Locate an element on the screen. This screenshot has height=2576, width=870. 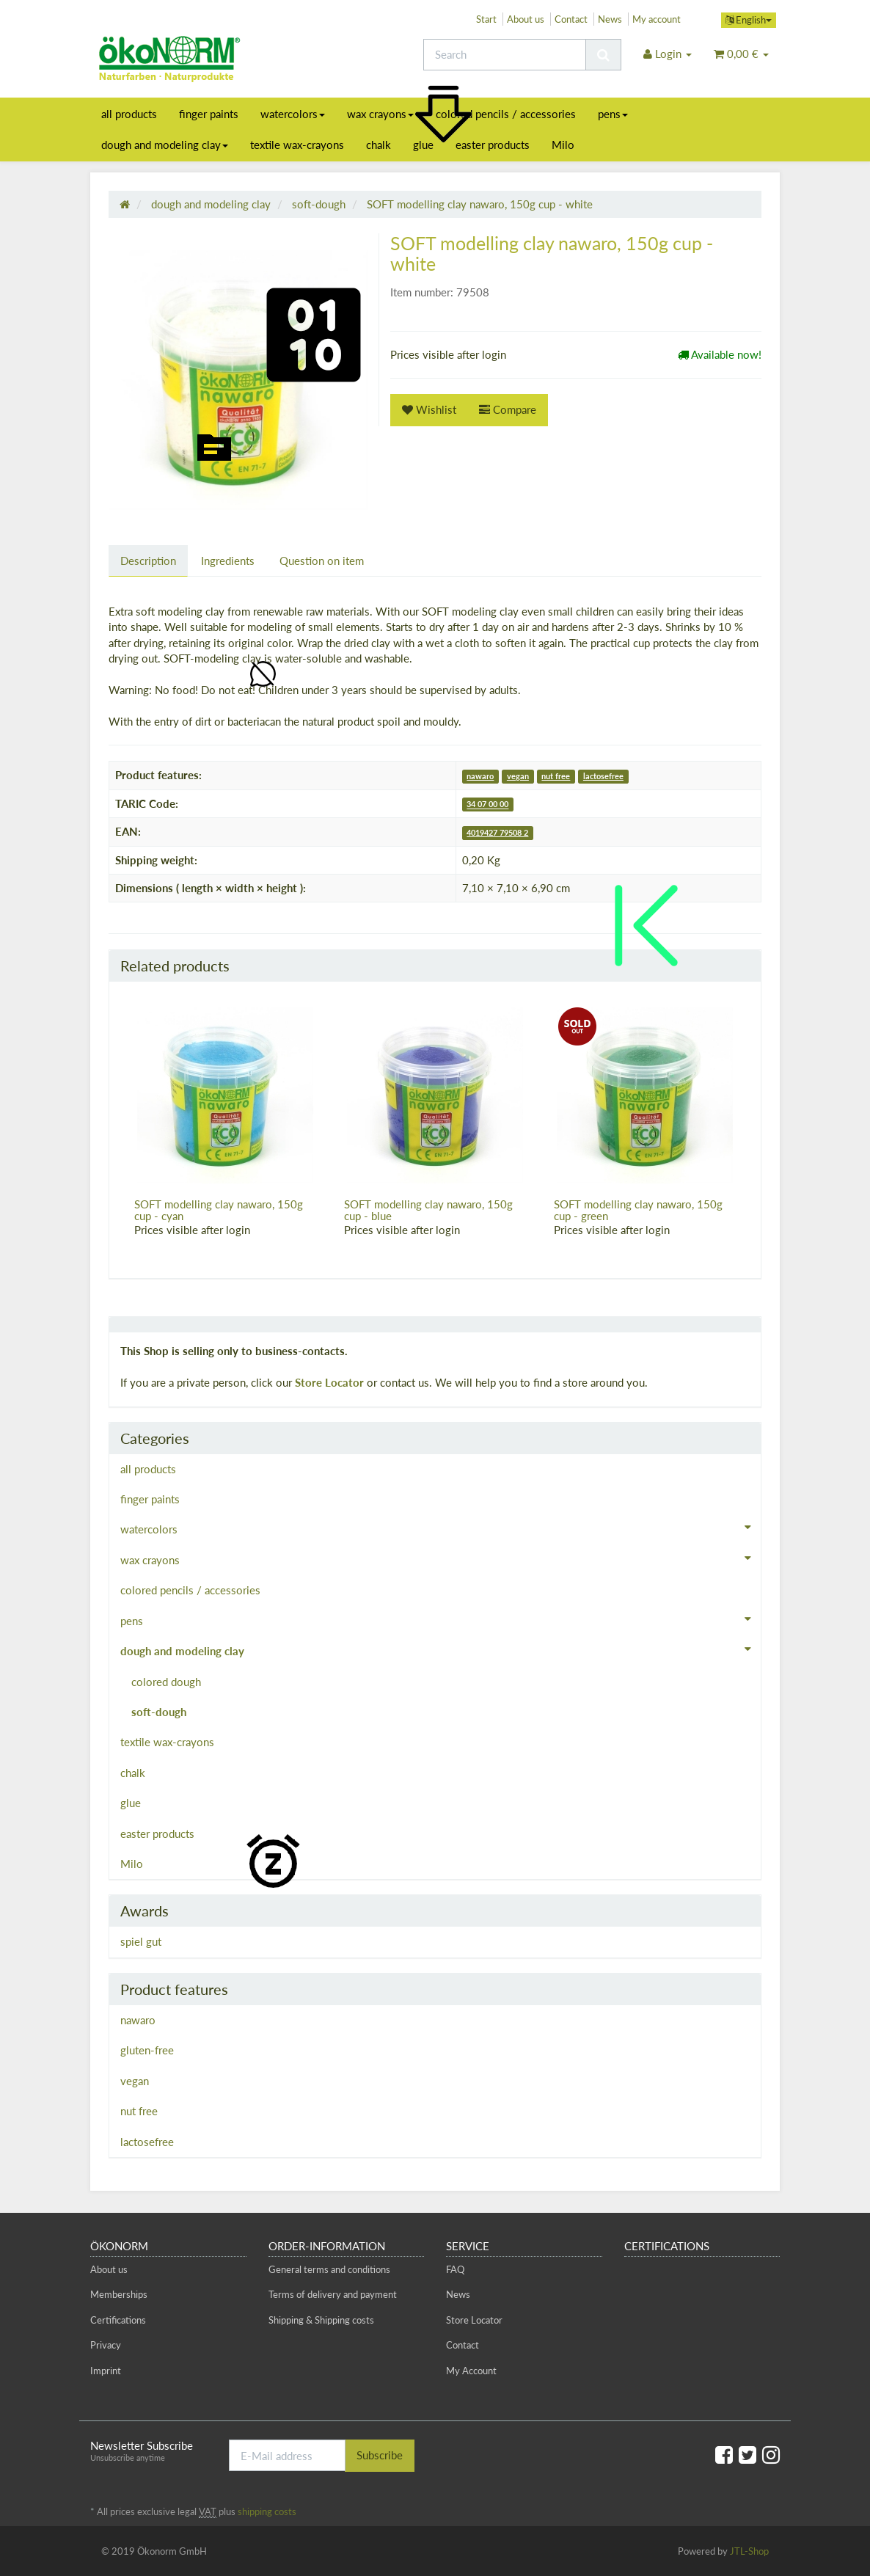
snooze an alarm or reminder is located at coordinates (273, 1861).